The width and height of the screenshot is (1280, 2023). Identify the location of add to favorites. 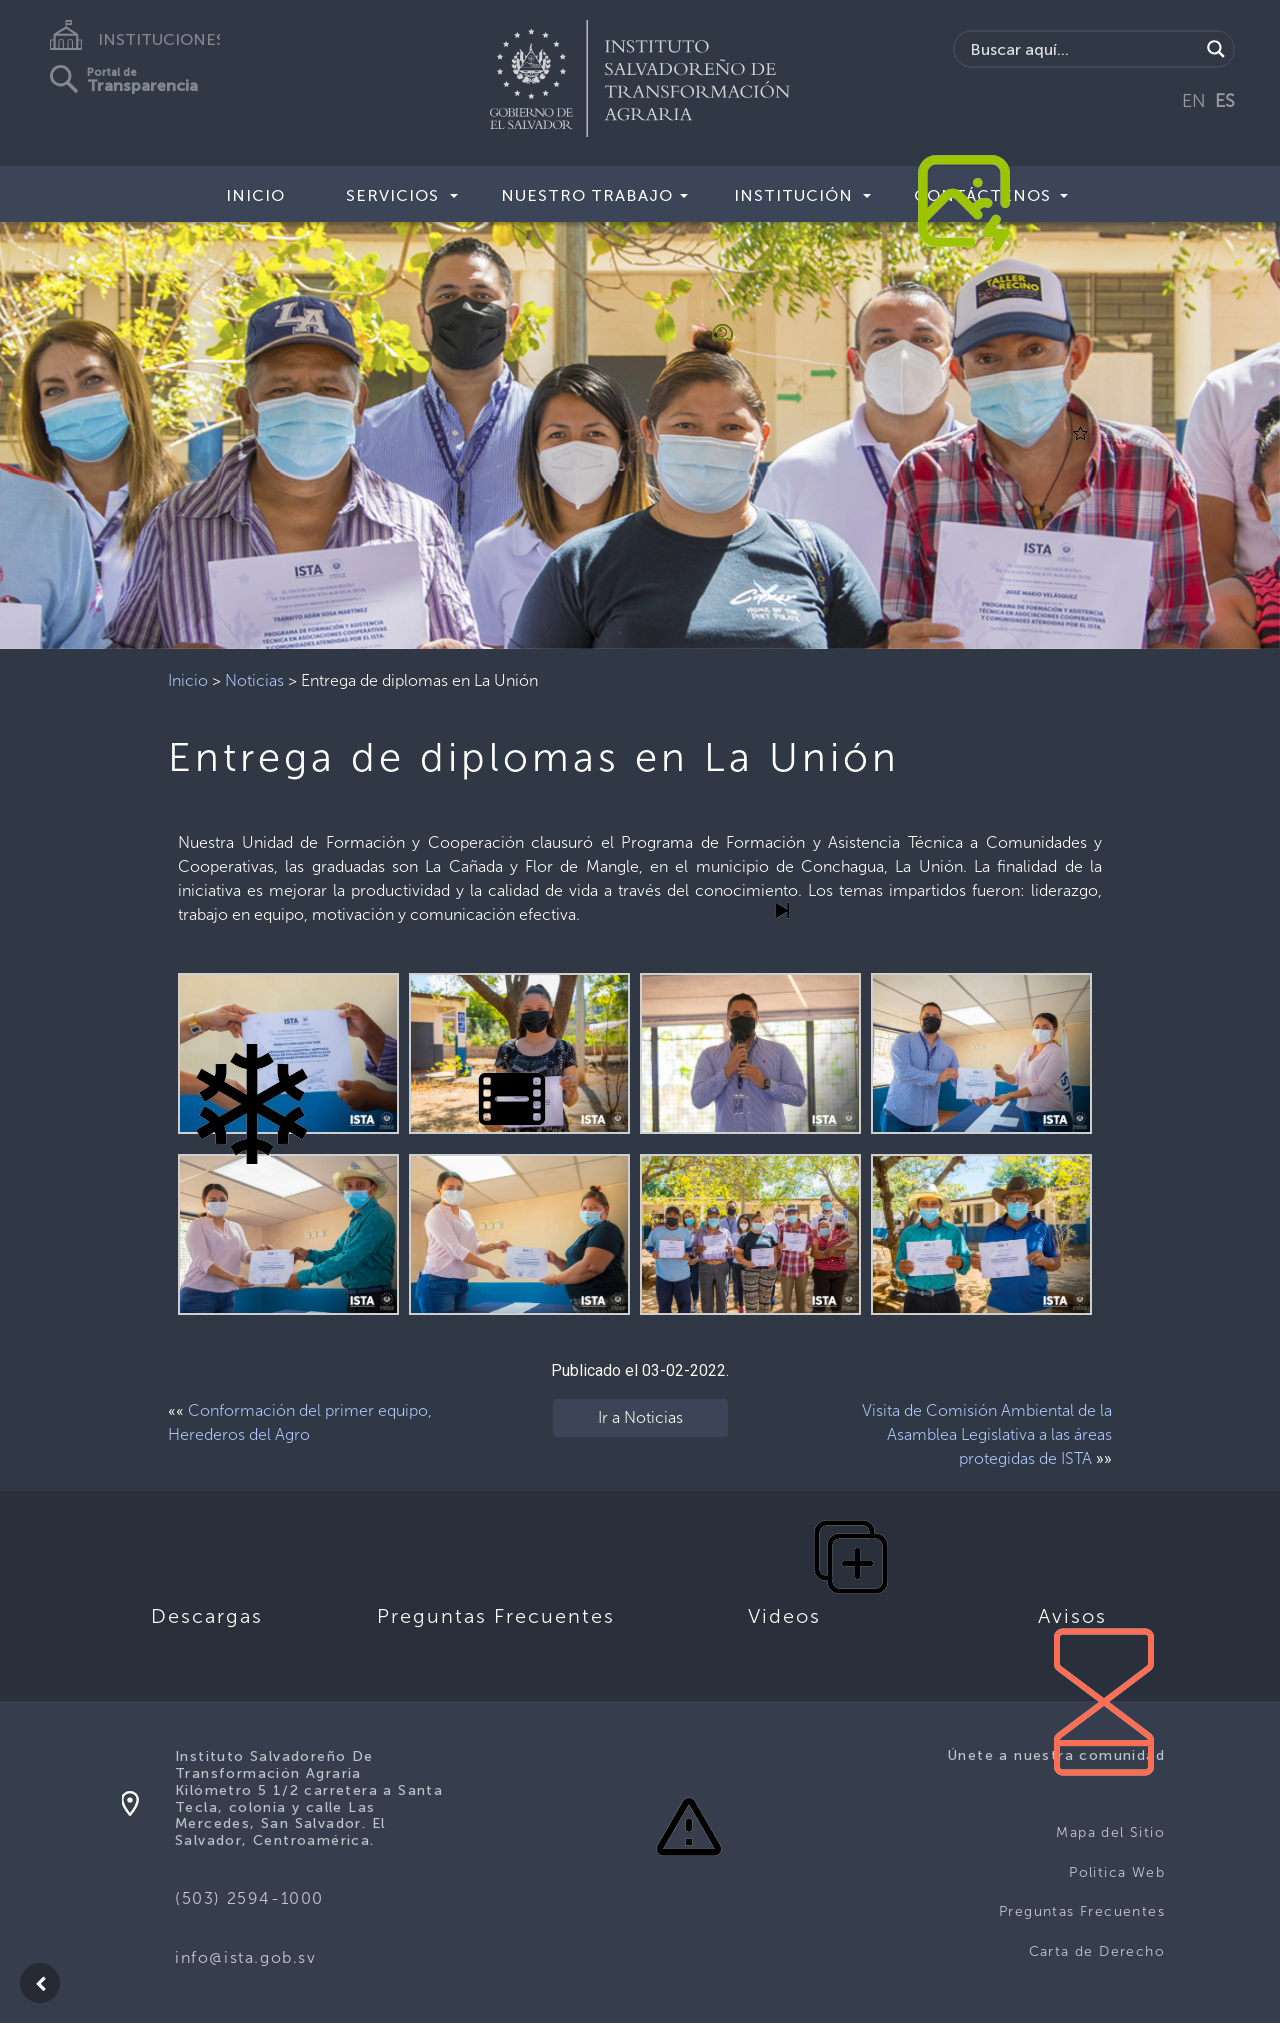
(1080, 433).